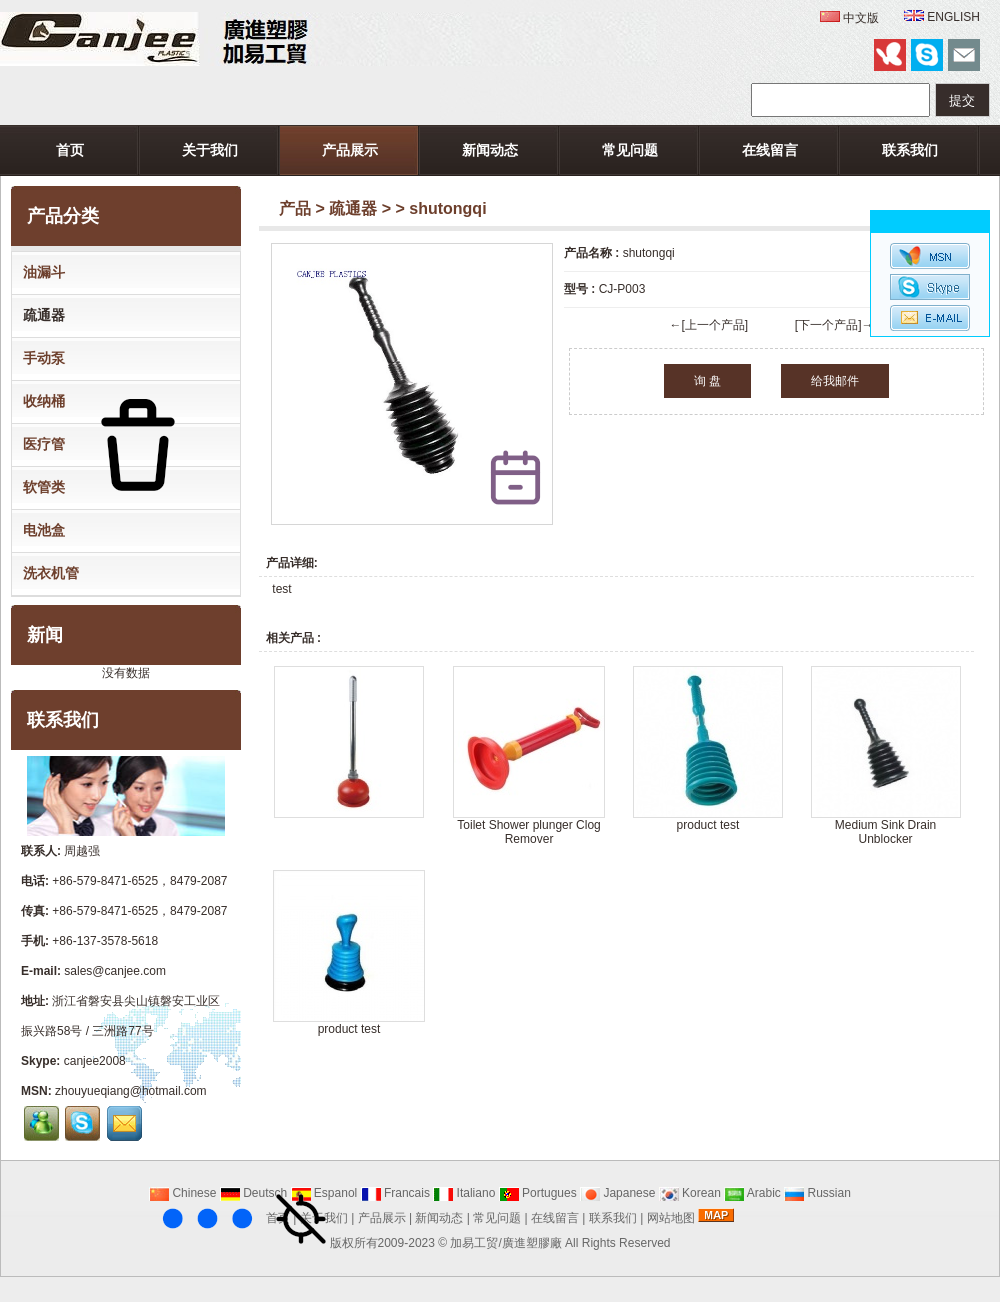 The image size is (1000, 1302). Describe the element at coordinates (138, 448) in the screenshot. I see `delete this item` at that location.